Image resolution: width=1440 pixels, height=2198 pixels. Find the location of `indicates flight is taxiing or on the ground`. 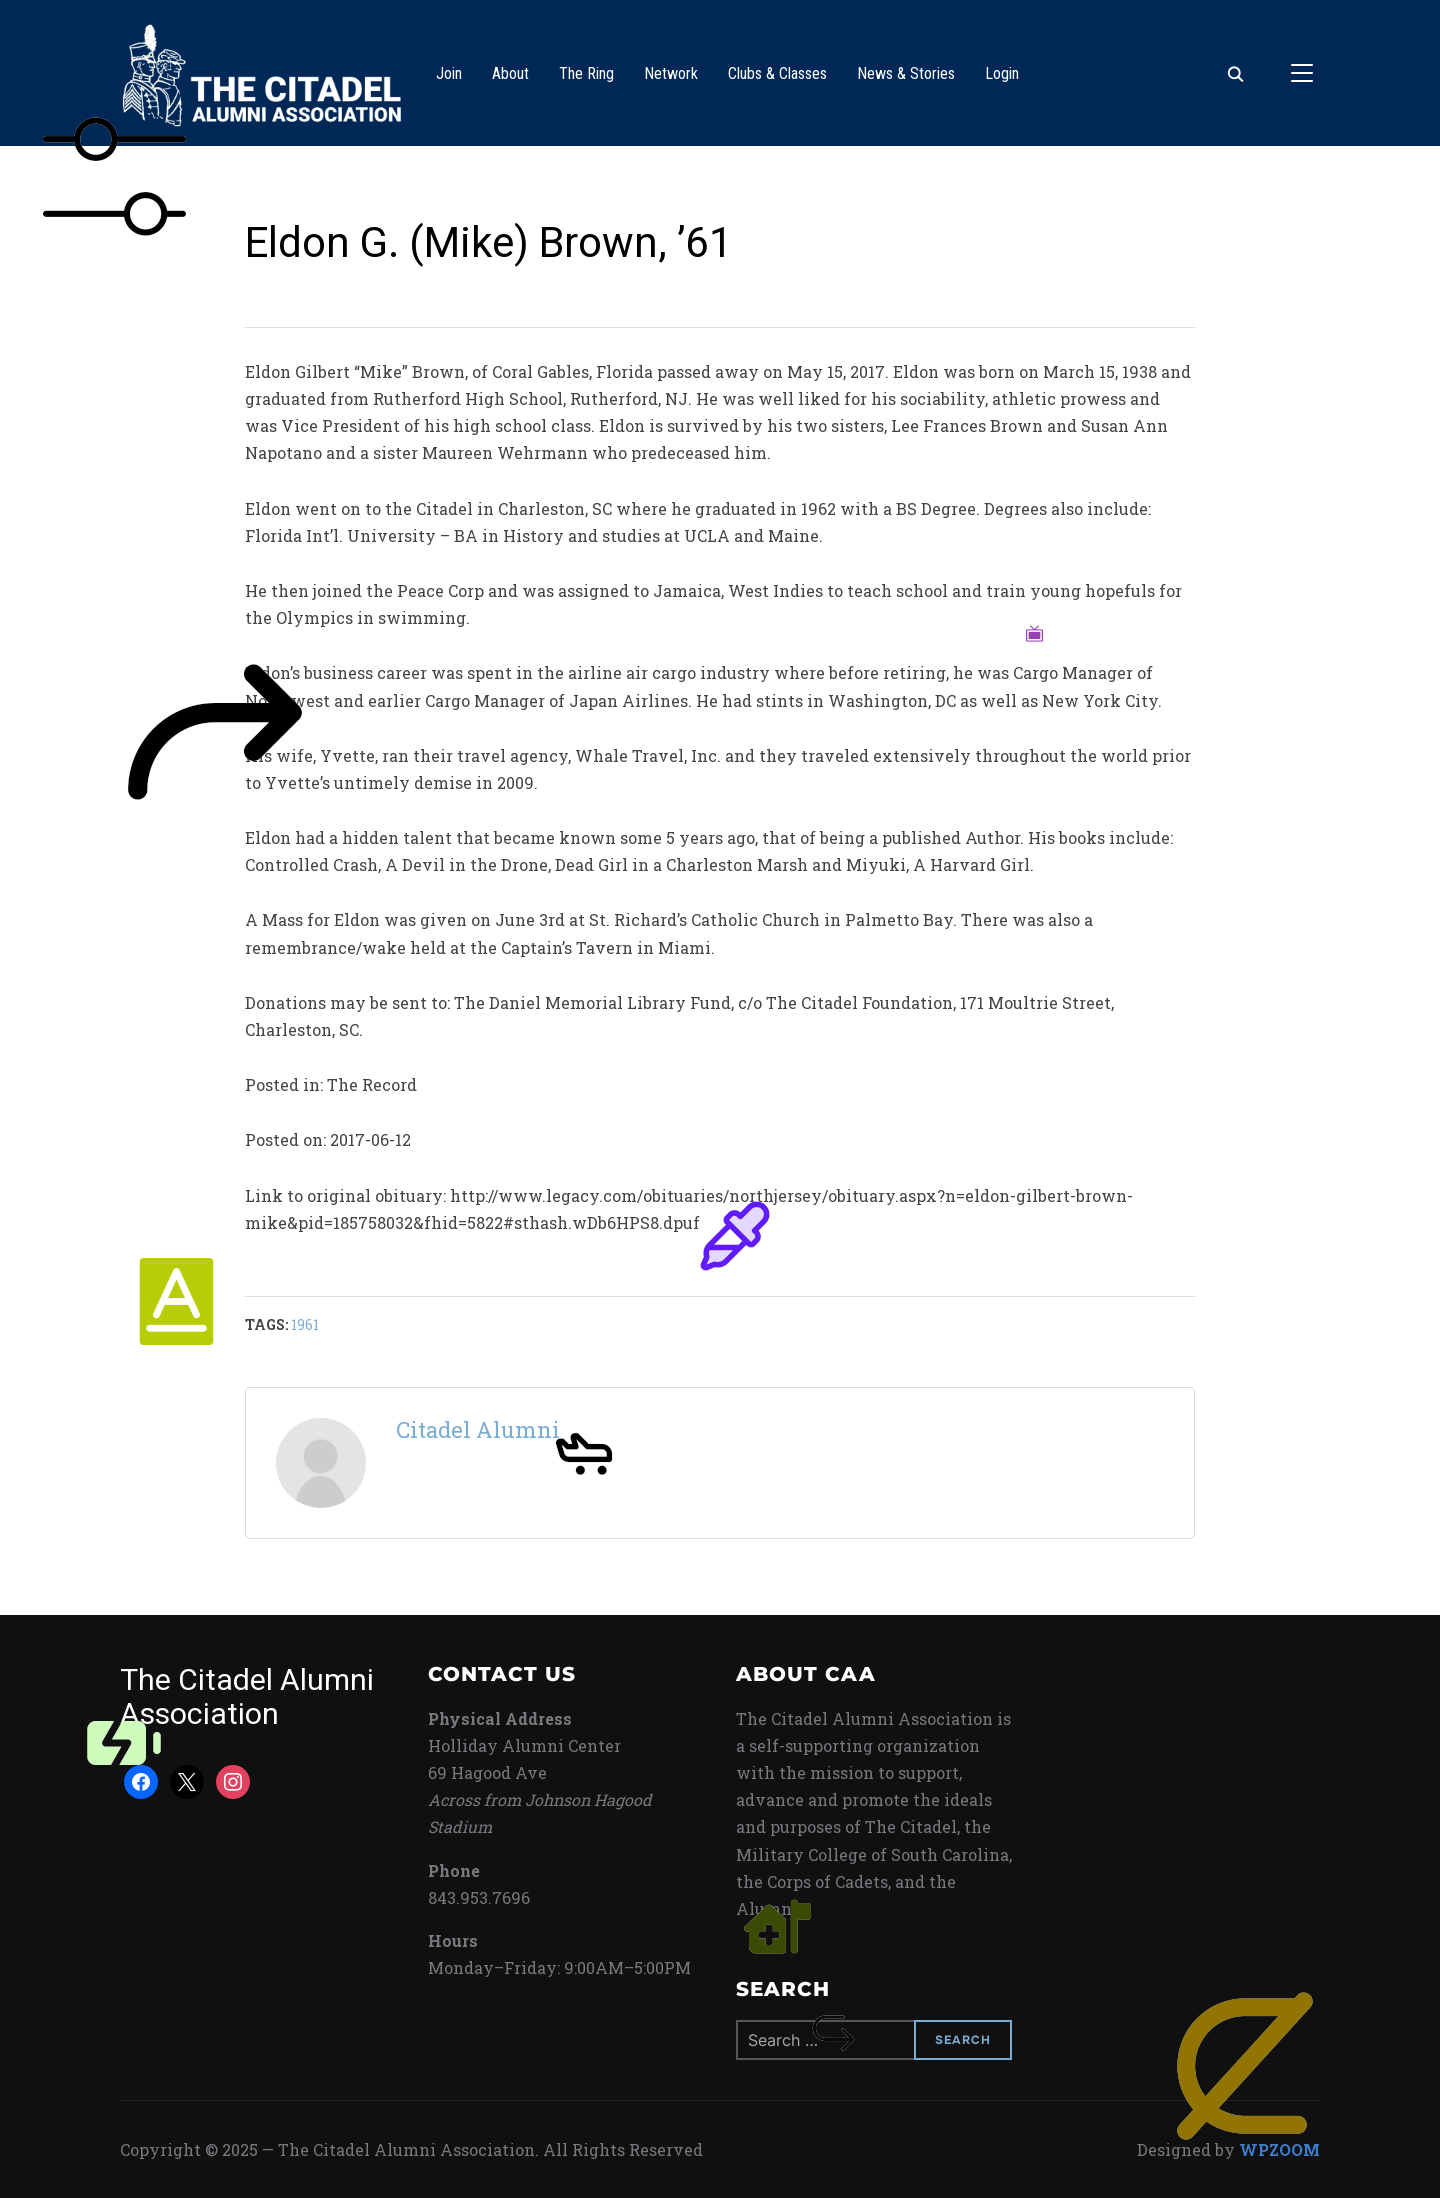

indicates flight is taxiing or on the ground is located at coordinates (584, 1453).